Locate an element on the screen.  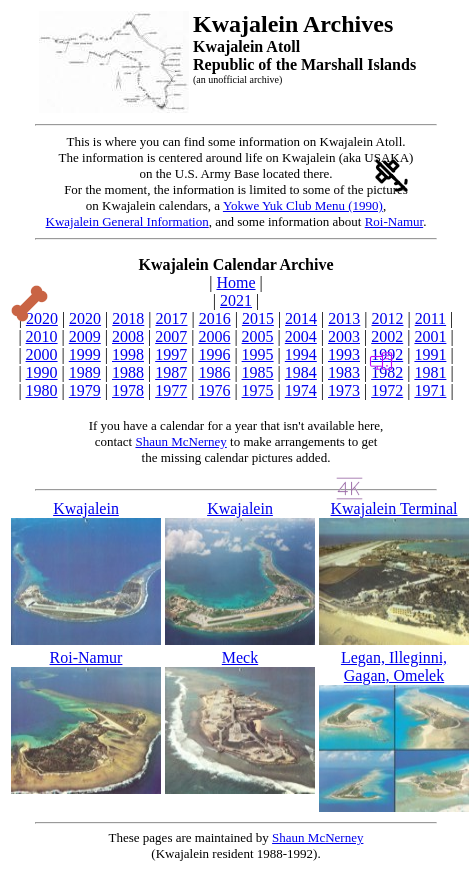
access desktop or PC settings is located at coordinates (381, 361).